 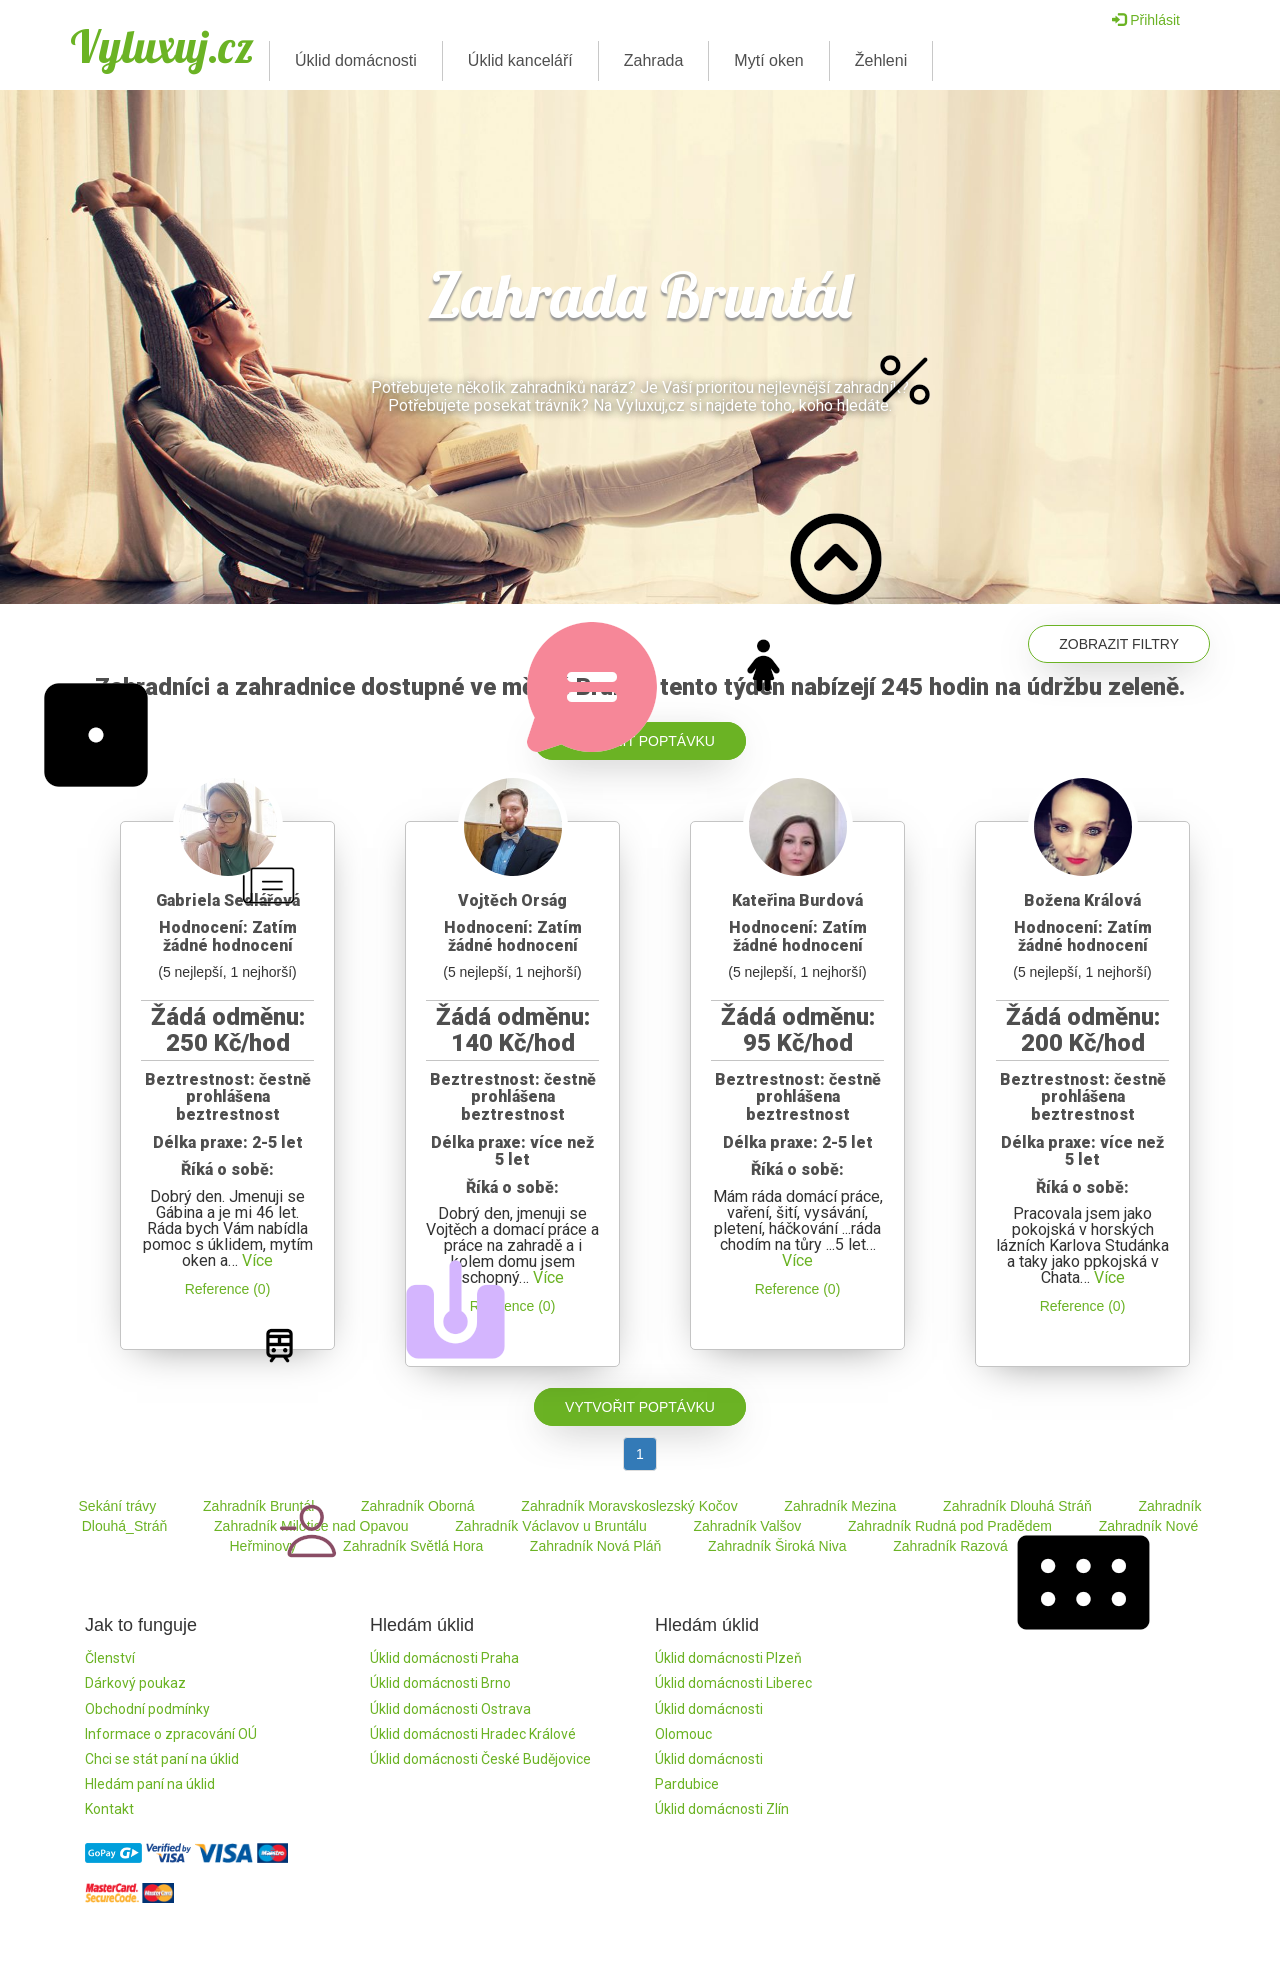 What do you see at coordinates (836, 559) in the screenshot?
I see `scroll to top of page` at bounding box center [836, 559].